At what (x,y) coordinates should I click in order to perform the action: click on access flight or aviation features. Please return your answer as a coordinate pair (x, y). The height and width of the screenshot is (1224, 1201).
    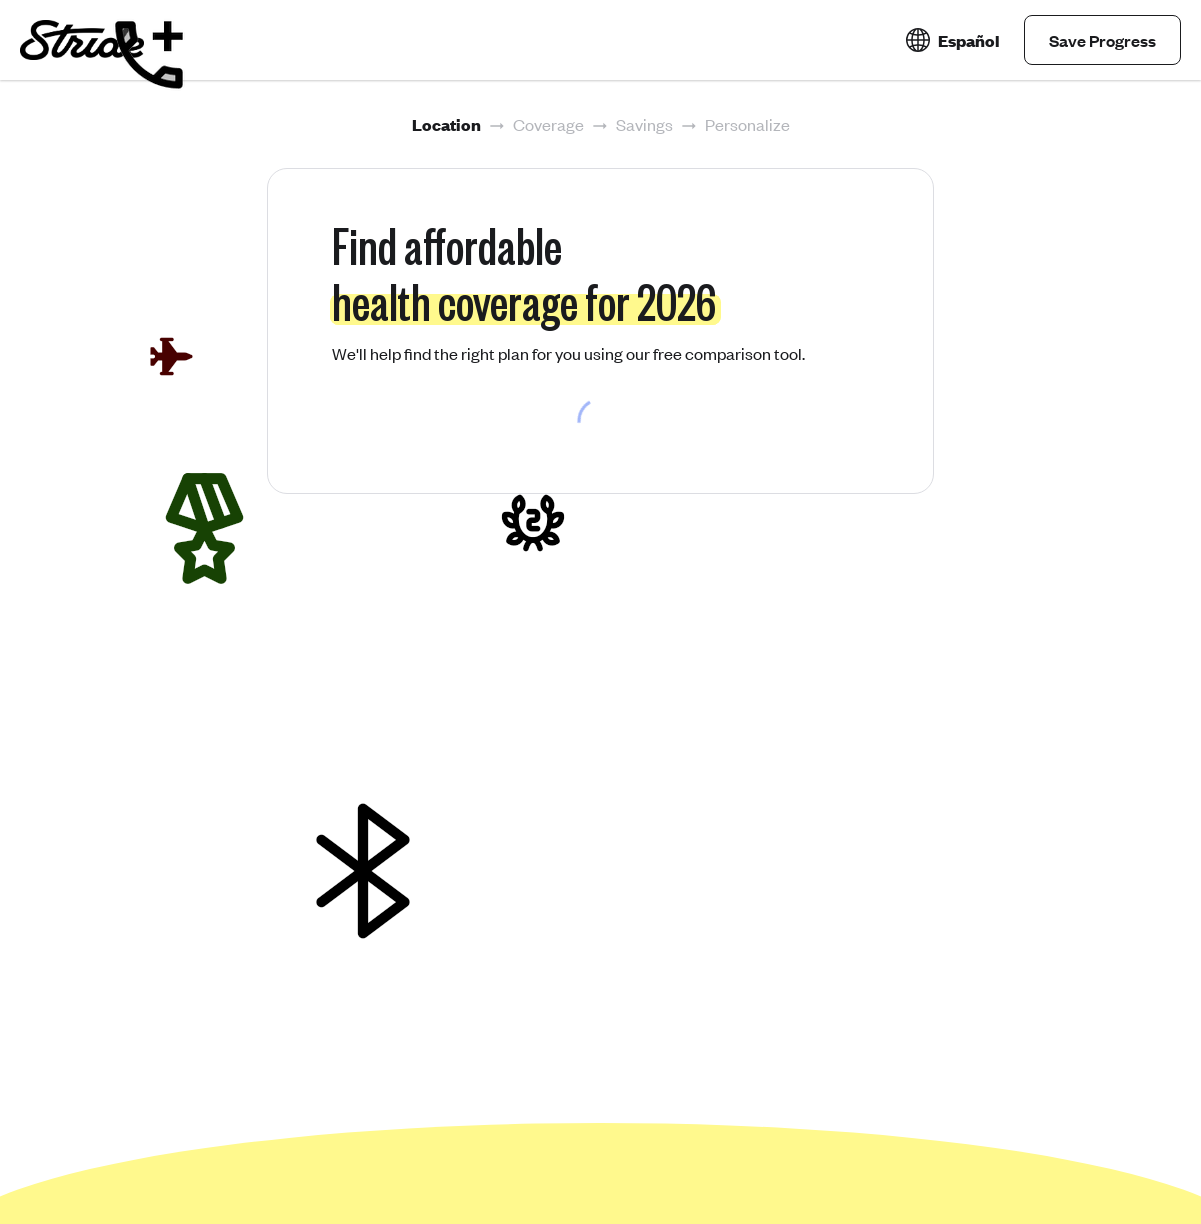
    Looking at the image, I should click on (171, 356).